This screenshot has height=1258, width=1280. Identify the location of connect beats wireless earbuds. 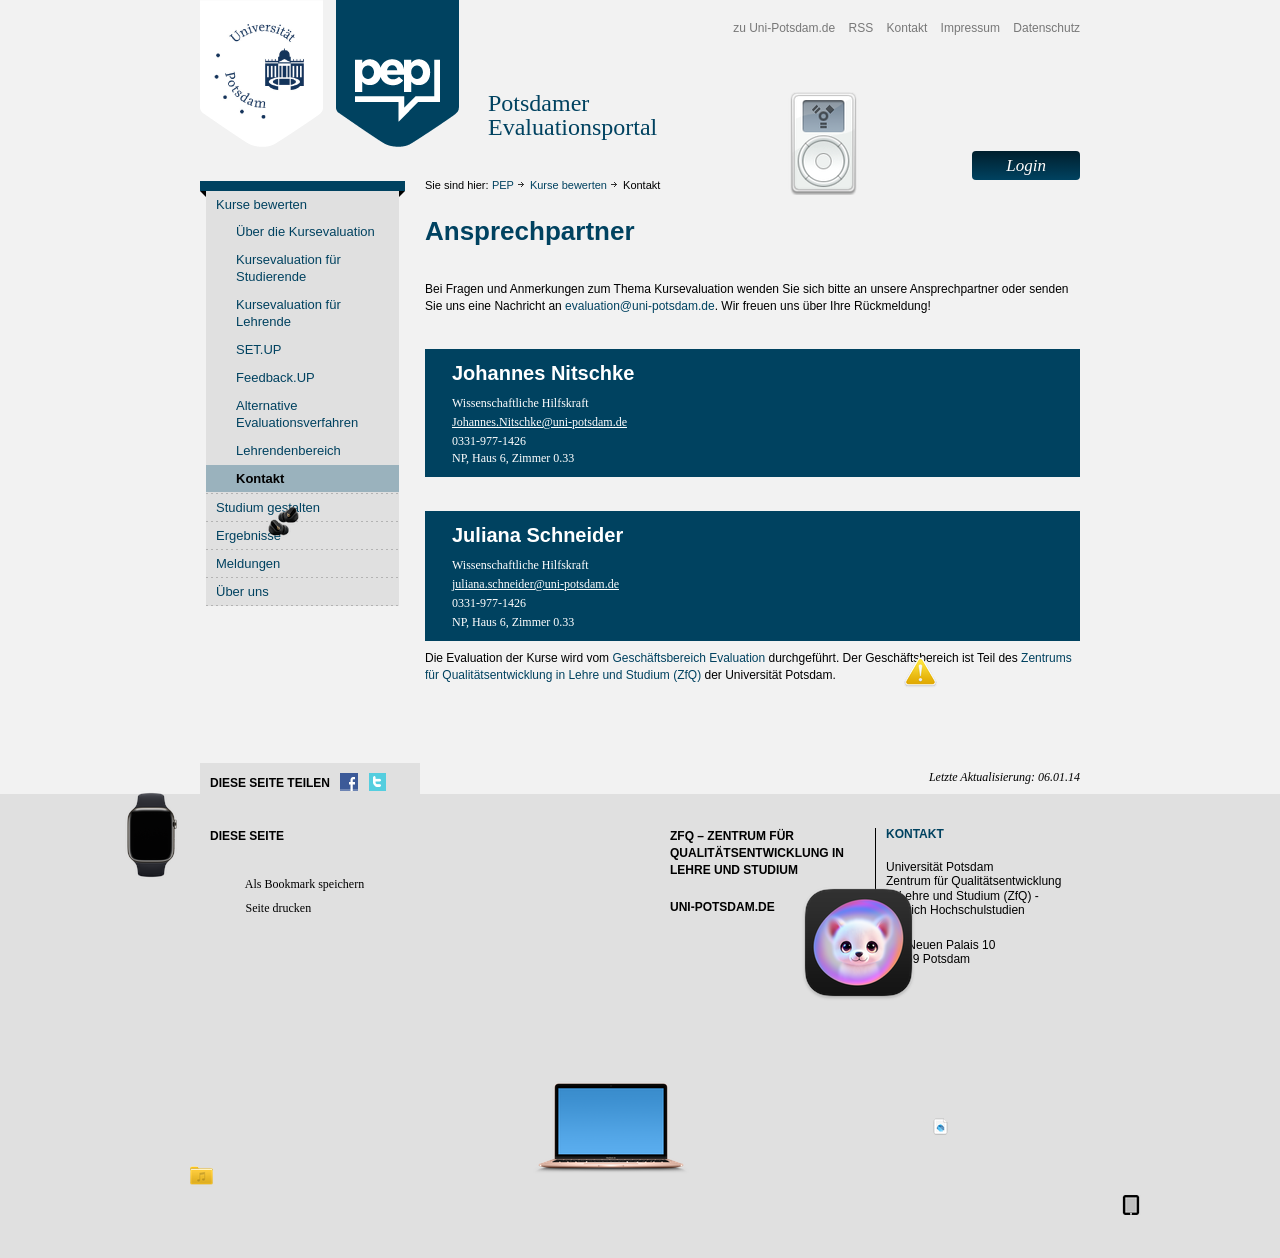
(283, 521).